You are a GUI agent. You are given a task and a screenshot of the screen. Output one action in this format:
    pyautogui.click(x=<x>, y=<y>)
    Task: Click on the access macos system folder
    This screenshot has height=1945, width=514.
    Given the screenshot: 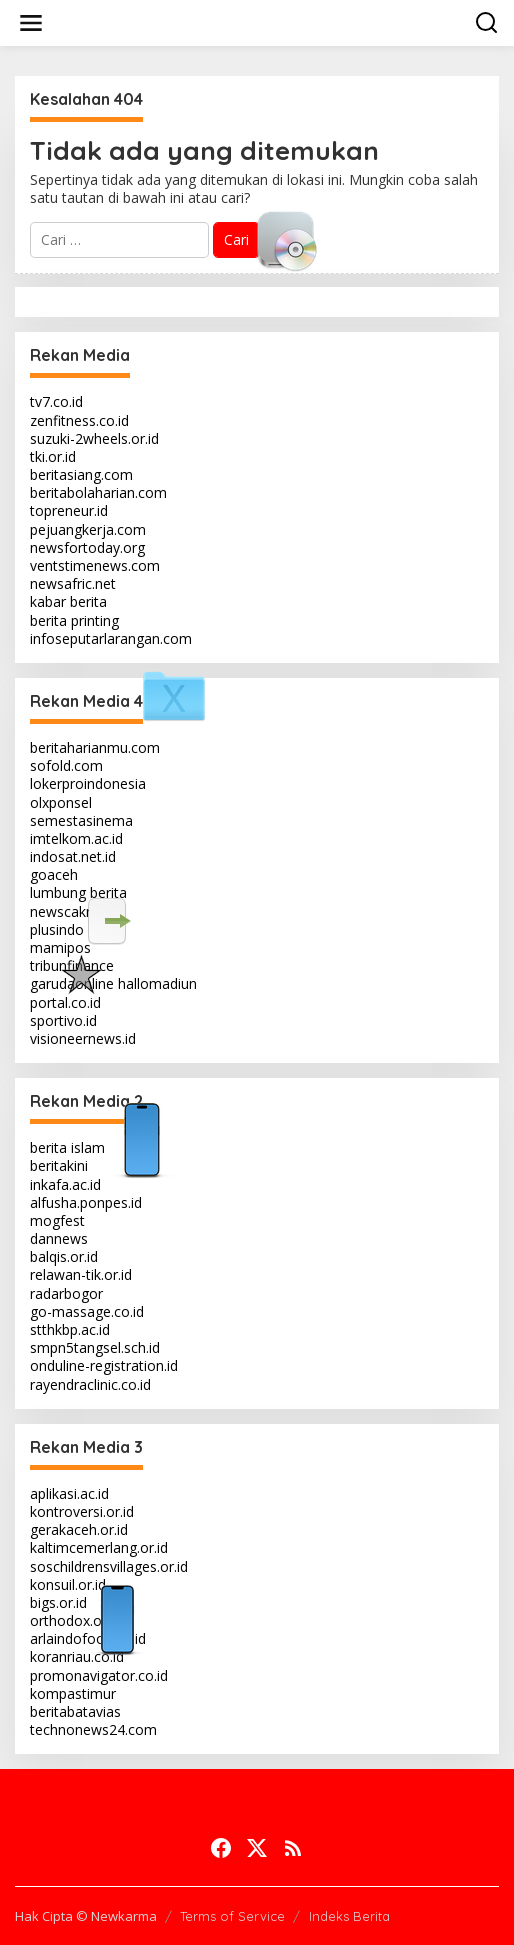 What is the action you would take?
    pyautogui.click(x=174, y=696)
    